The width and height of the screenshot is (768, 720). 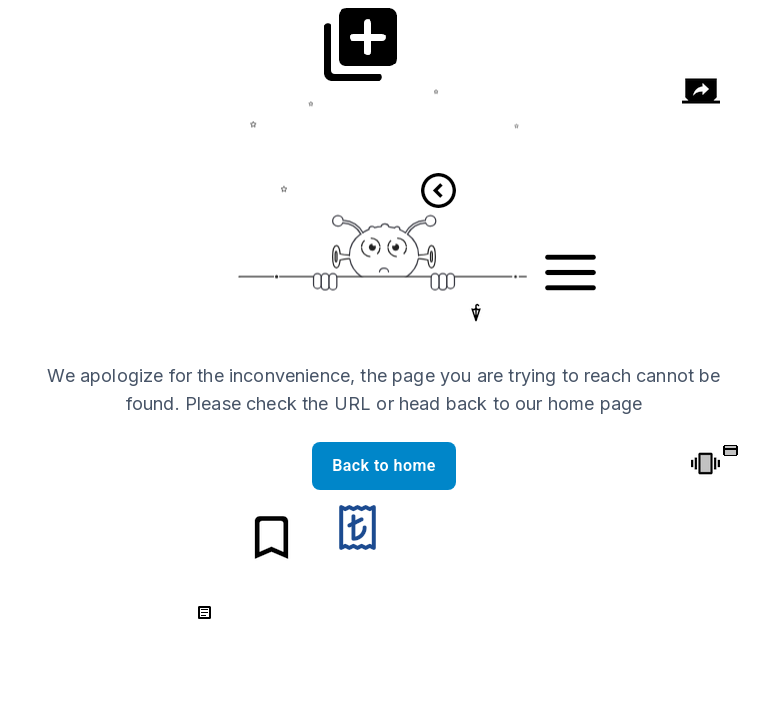 I want to click on access payment methods, so click(x=730, y=450).